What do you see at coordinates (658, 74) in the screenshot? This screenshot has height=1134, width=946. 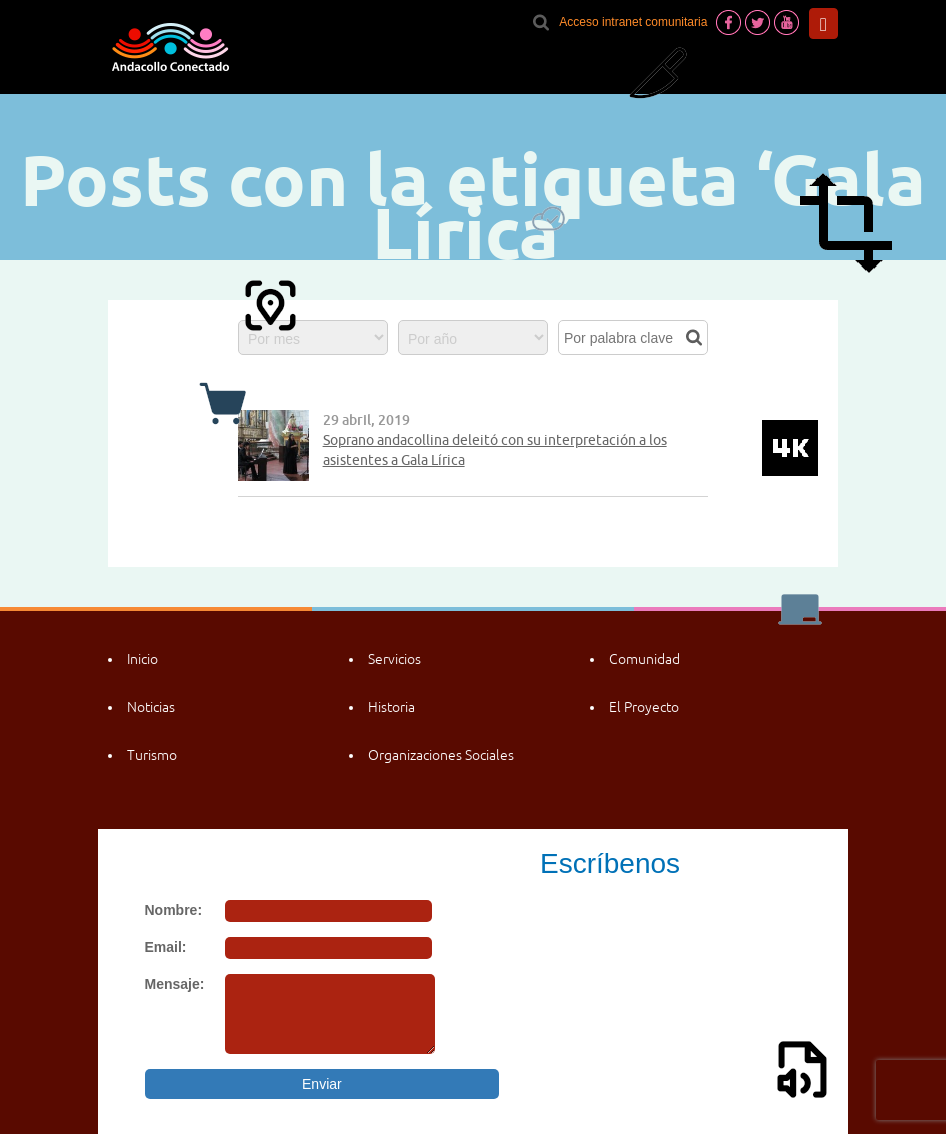 I see `access cutting or slicing tools` at bounding box center [658, 74].